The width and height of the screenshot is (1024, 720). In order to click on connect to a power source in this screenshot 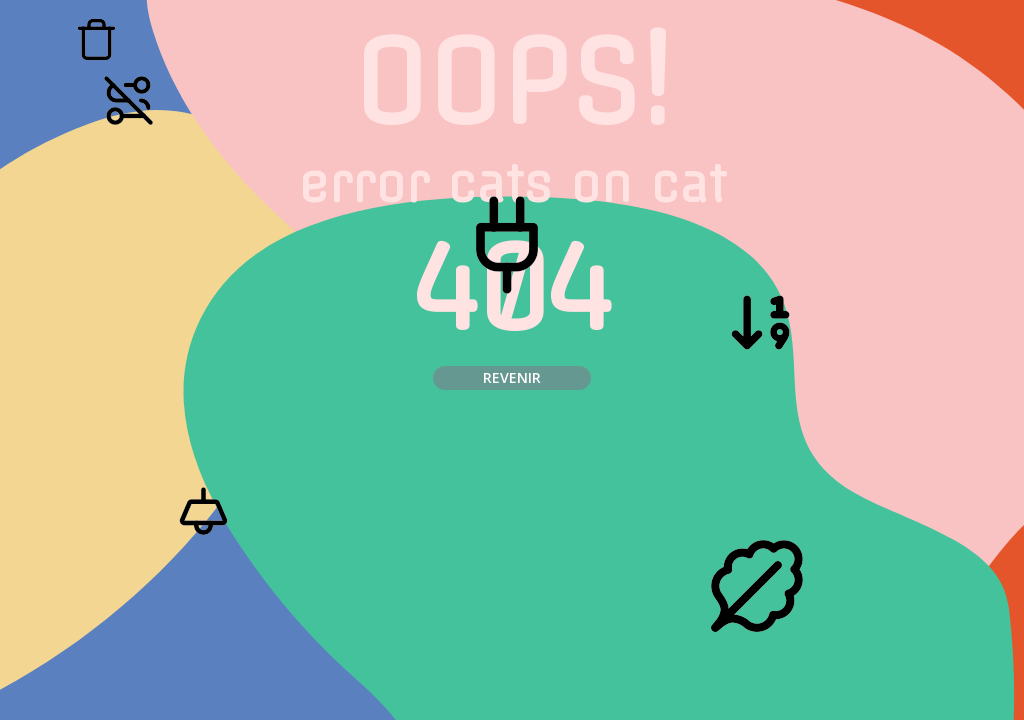, I will do `click(507, 245)`.